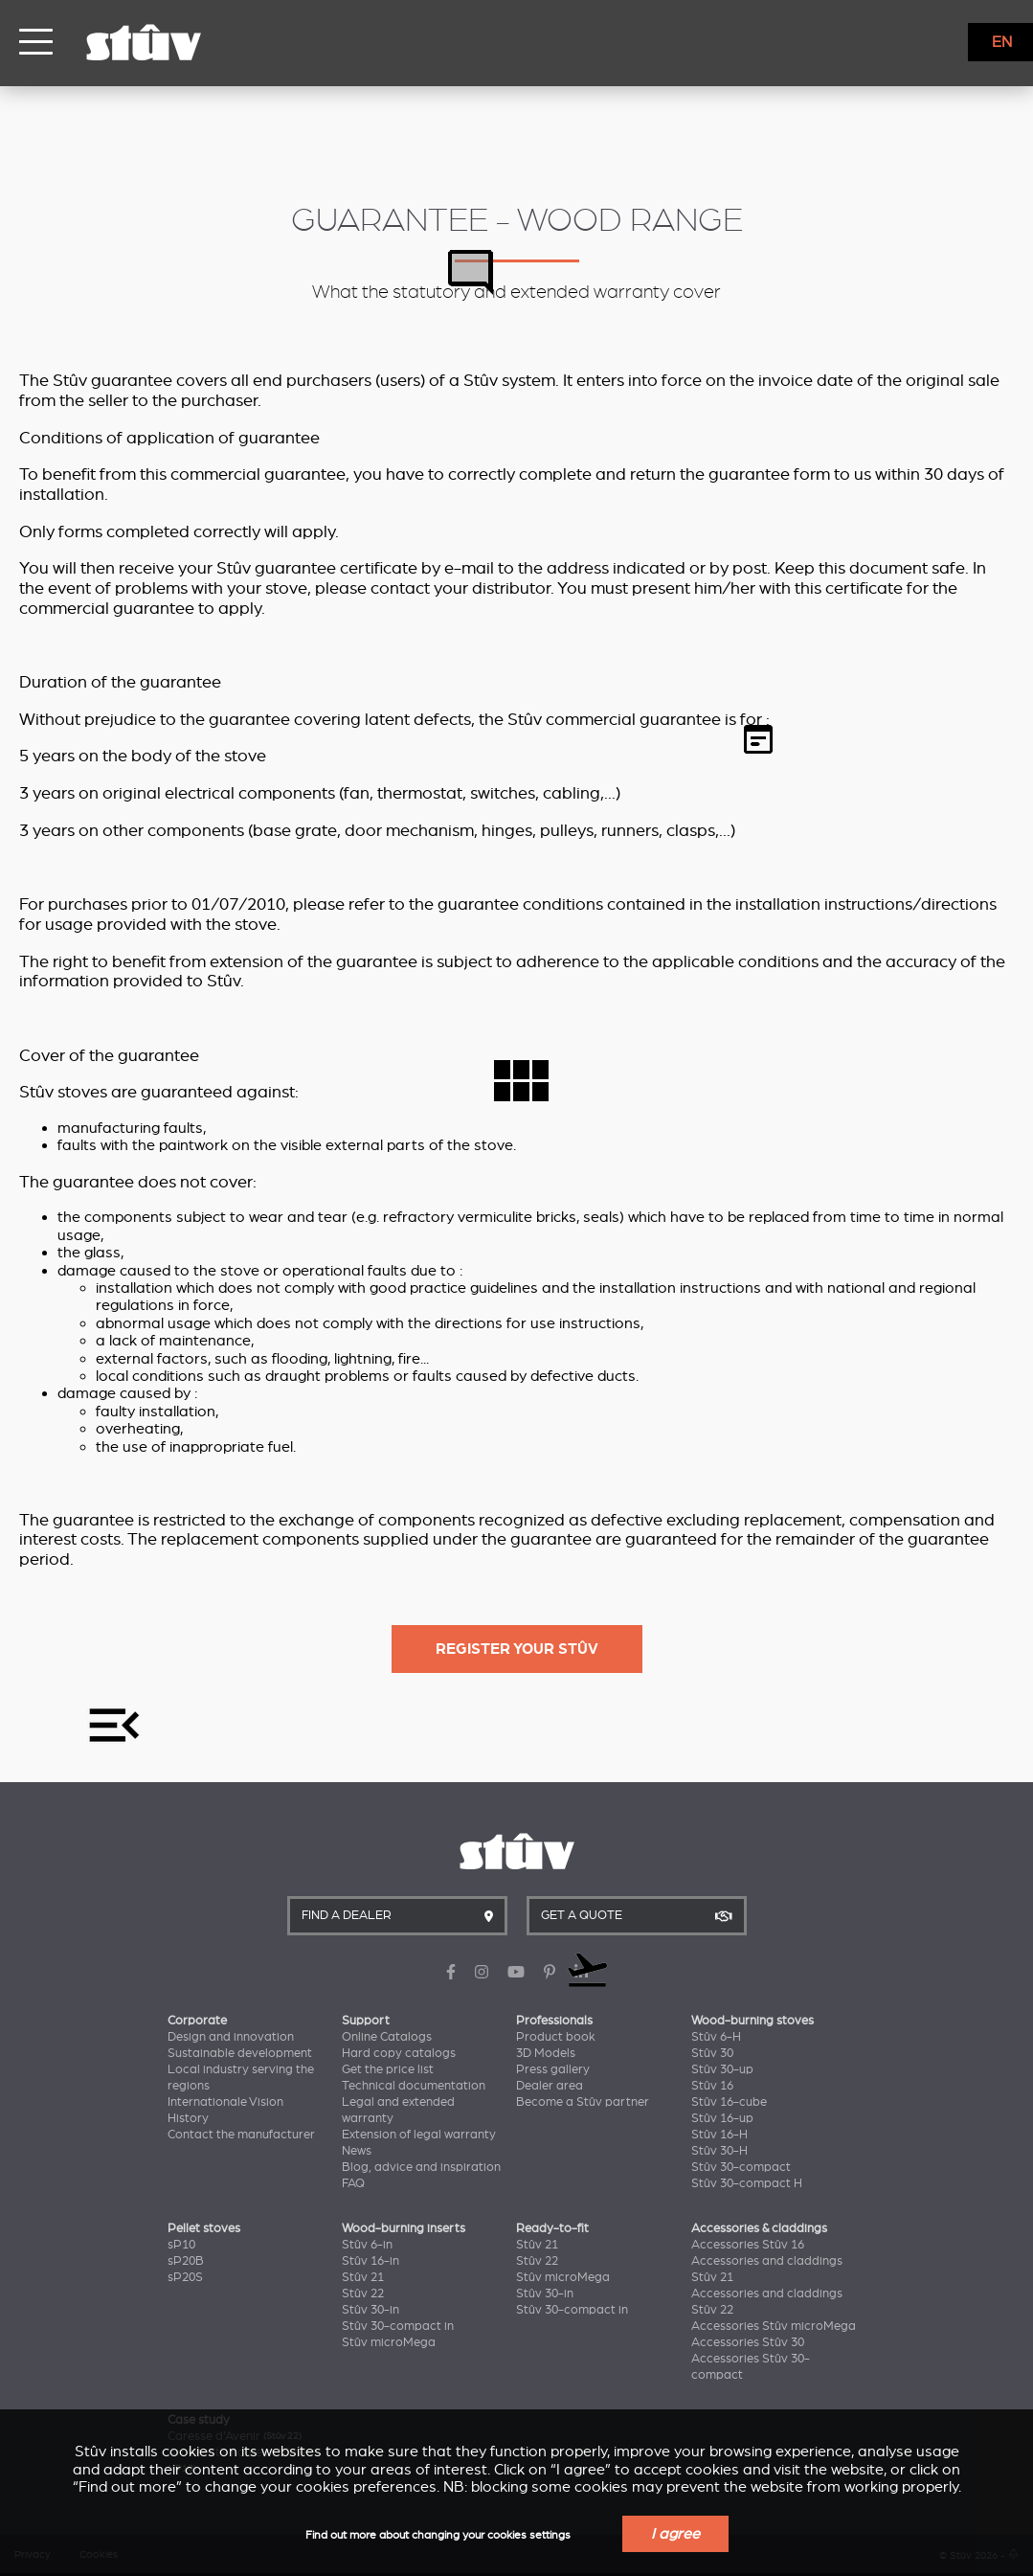 The height and width of the screenshot is (2576, 1033). What do you see at coordinates (470, 272) in the screenshot?
I see `open comments or discussion` at bounding box center [470, 272].